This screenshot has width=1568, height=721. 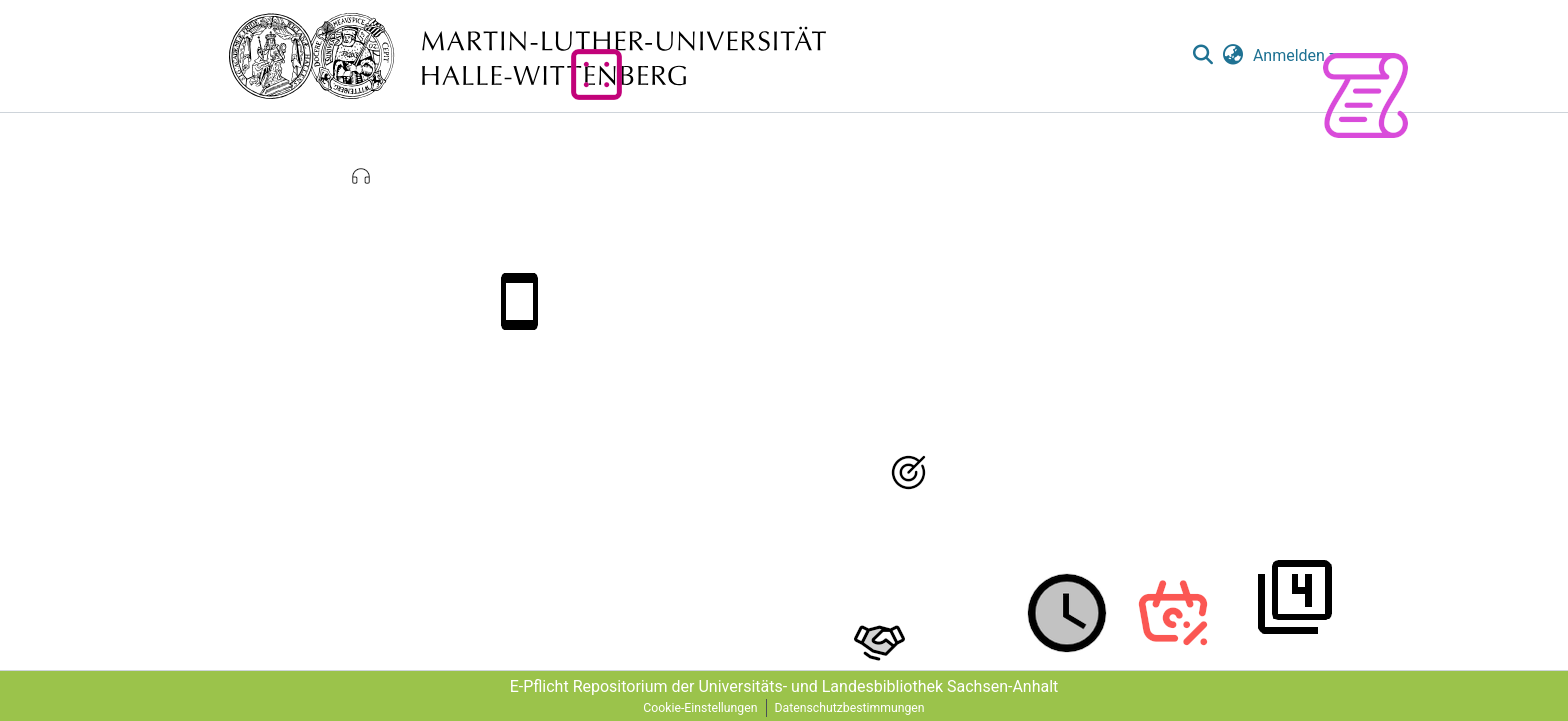 I want to click on select filter option 4, so click(x=1295, y=597).